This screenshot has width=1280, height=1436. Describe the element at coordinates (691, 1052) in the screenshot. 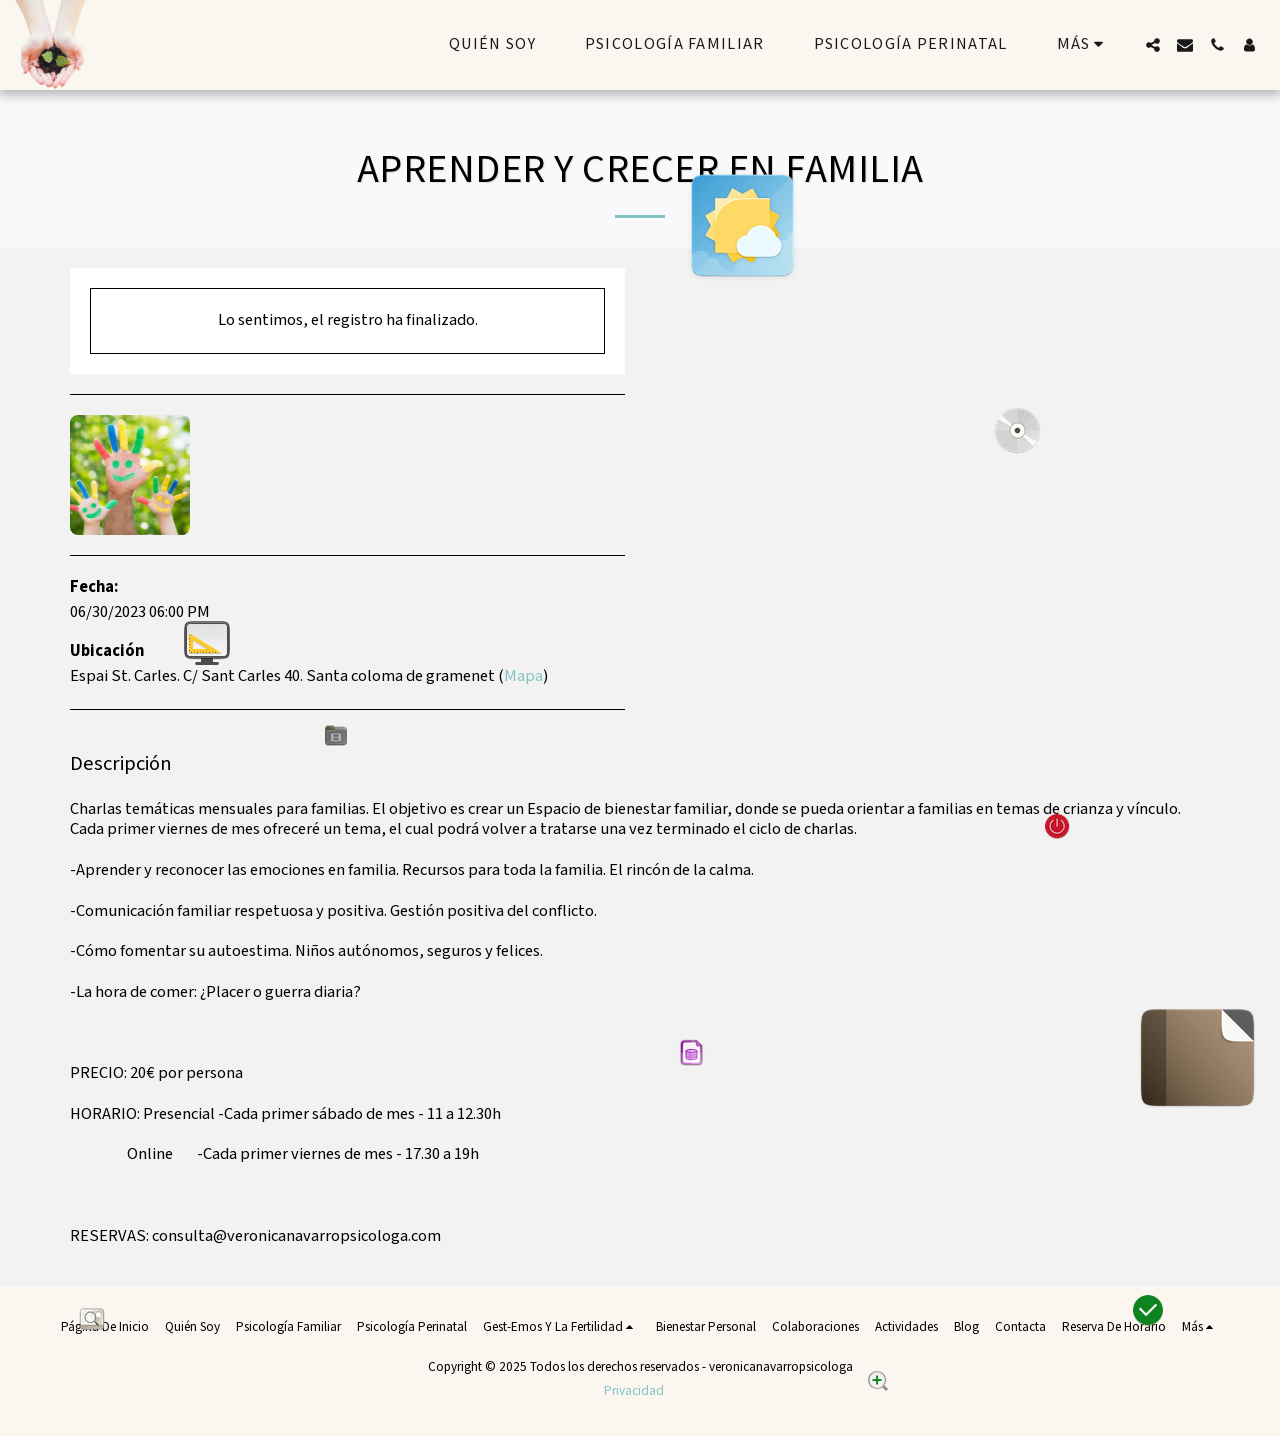

I see `libreoffice base database file` at that location.